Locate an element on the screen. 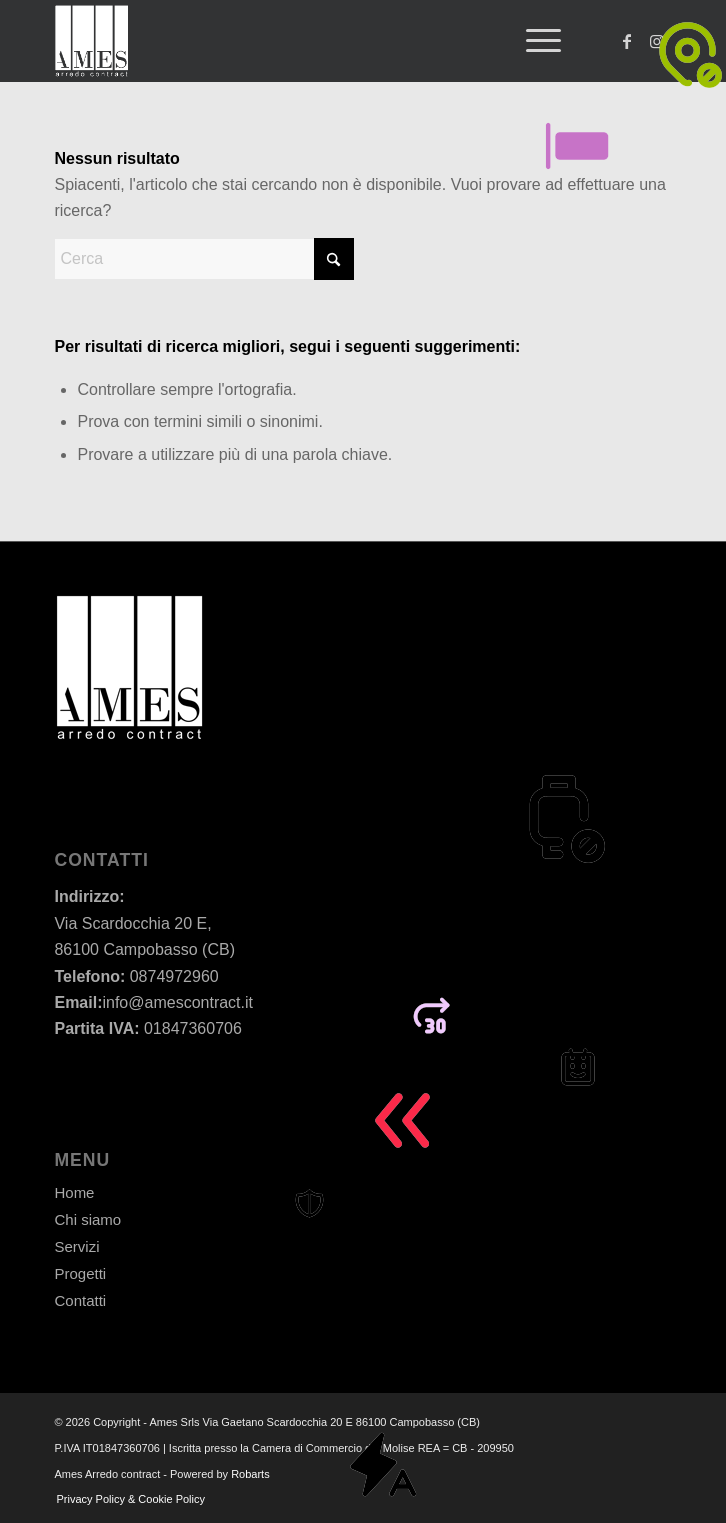  indicates partial security or protection status is located at coordinates (309, 1203).